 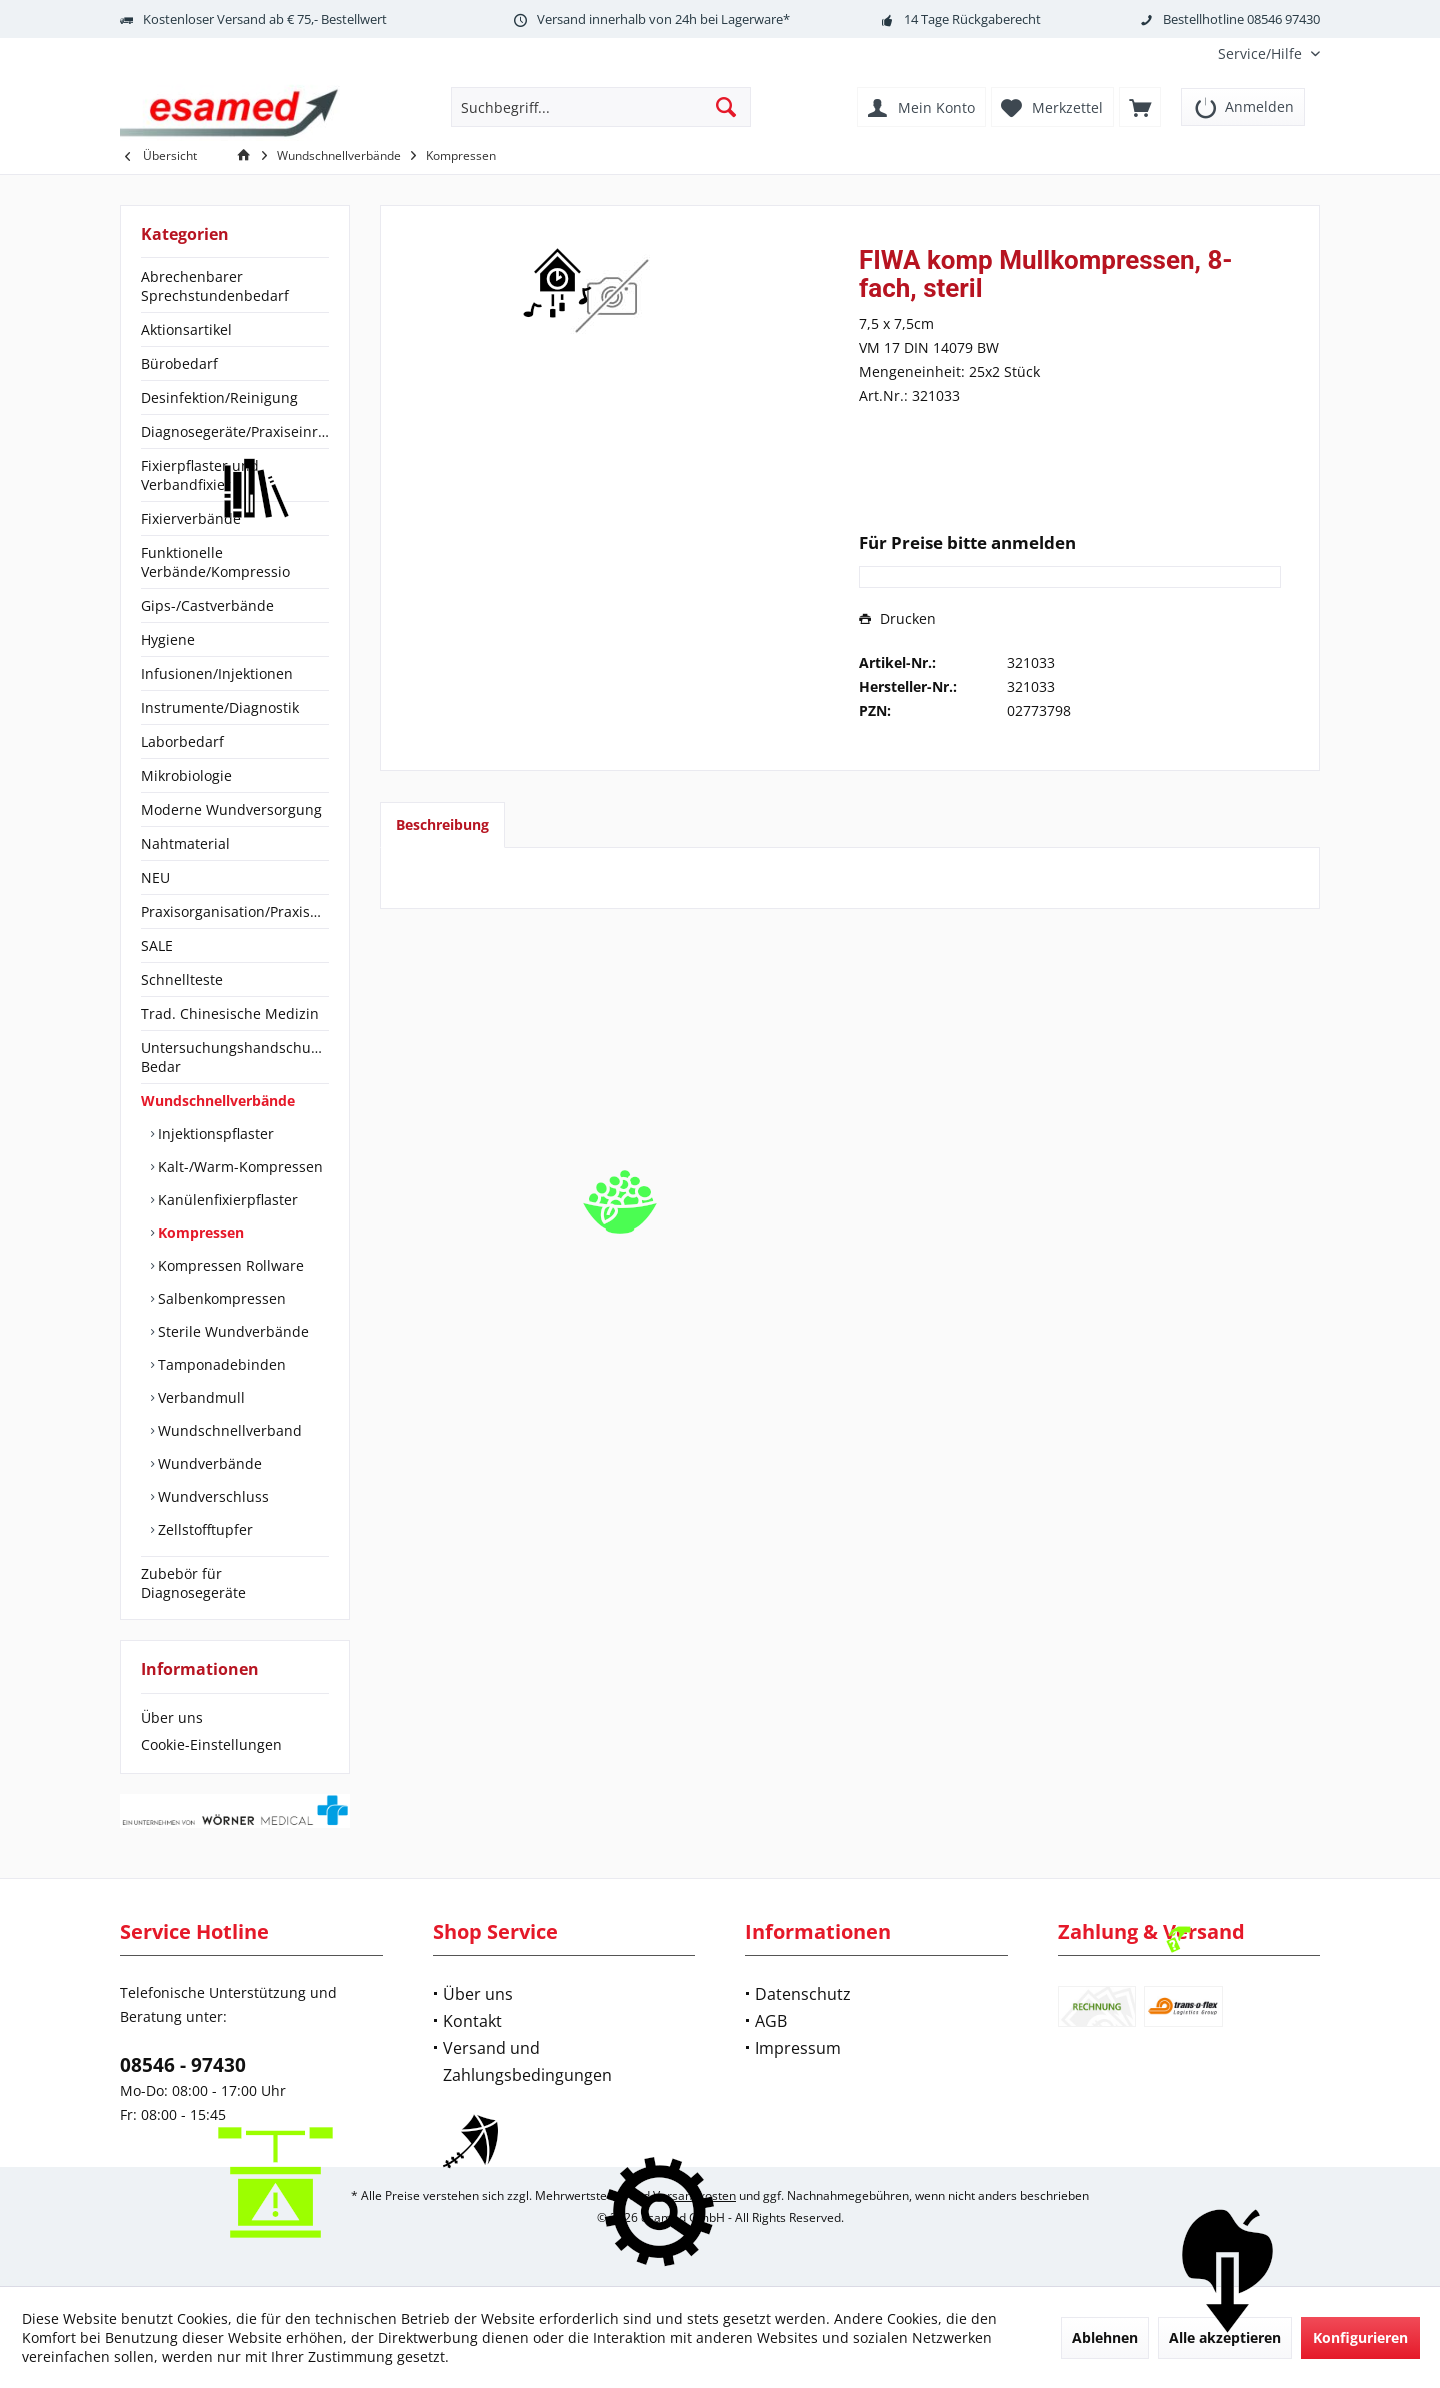 I want to click on kite flying game or activity, so click(x=472, y=2140).